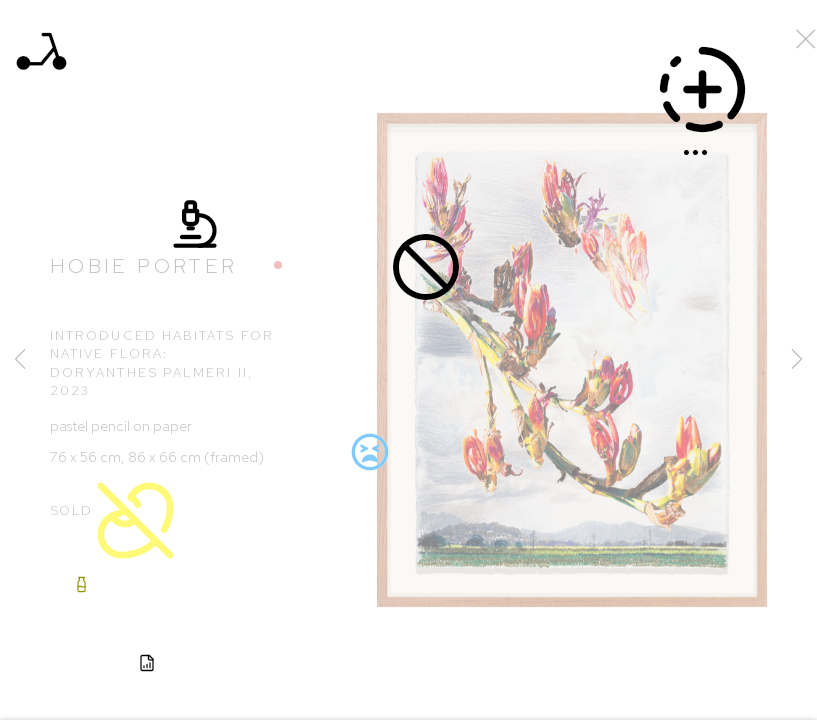 This screenshot has height=720, width=817. Describe the element at coordinates (370, 452) in the screenshot. I see `indicates user fatigue or exhaustion status` at that location.